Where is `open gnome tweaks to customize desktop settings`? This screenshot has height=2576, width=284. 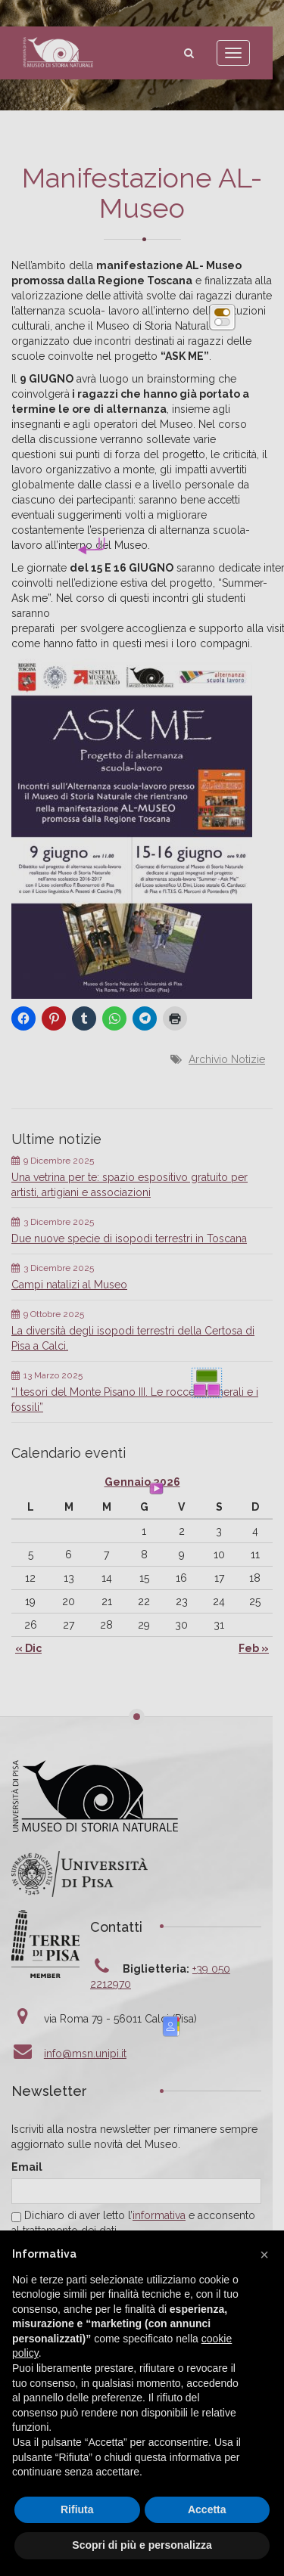 open gnome tweaks to customize desktop settings is located at coordinates (222, 317).